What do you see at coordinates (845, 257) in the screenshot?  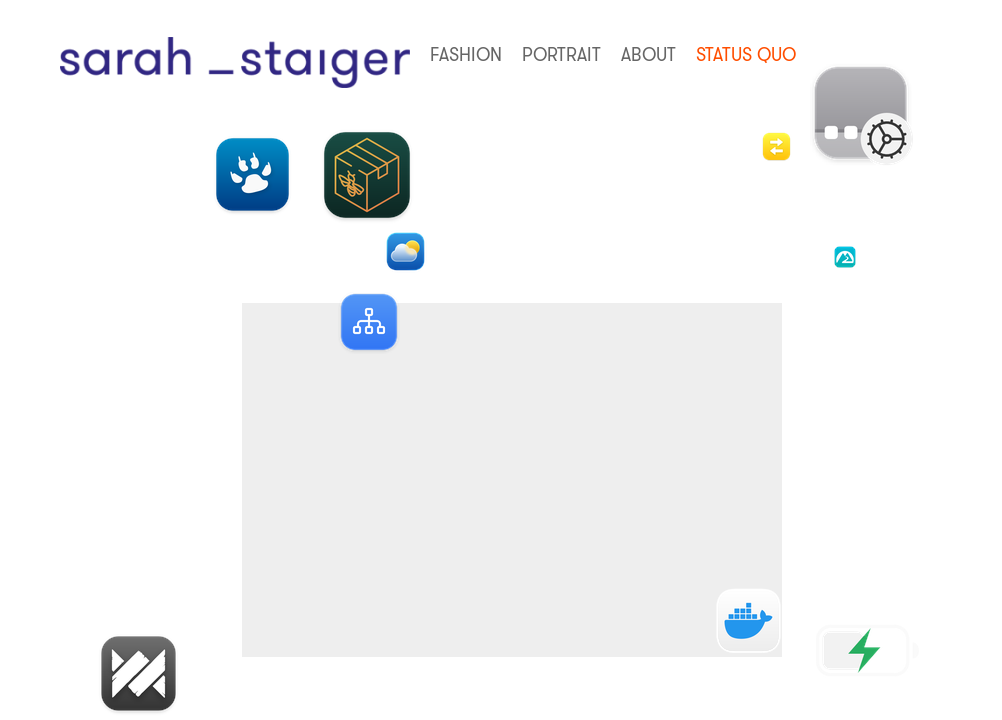 I see `launch Two Point Hospital game` at bounding box center [845, 257].